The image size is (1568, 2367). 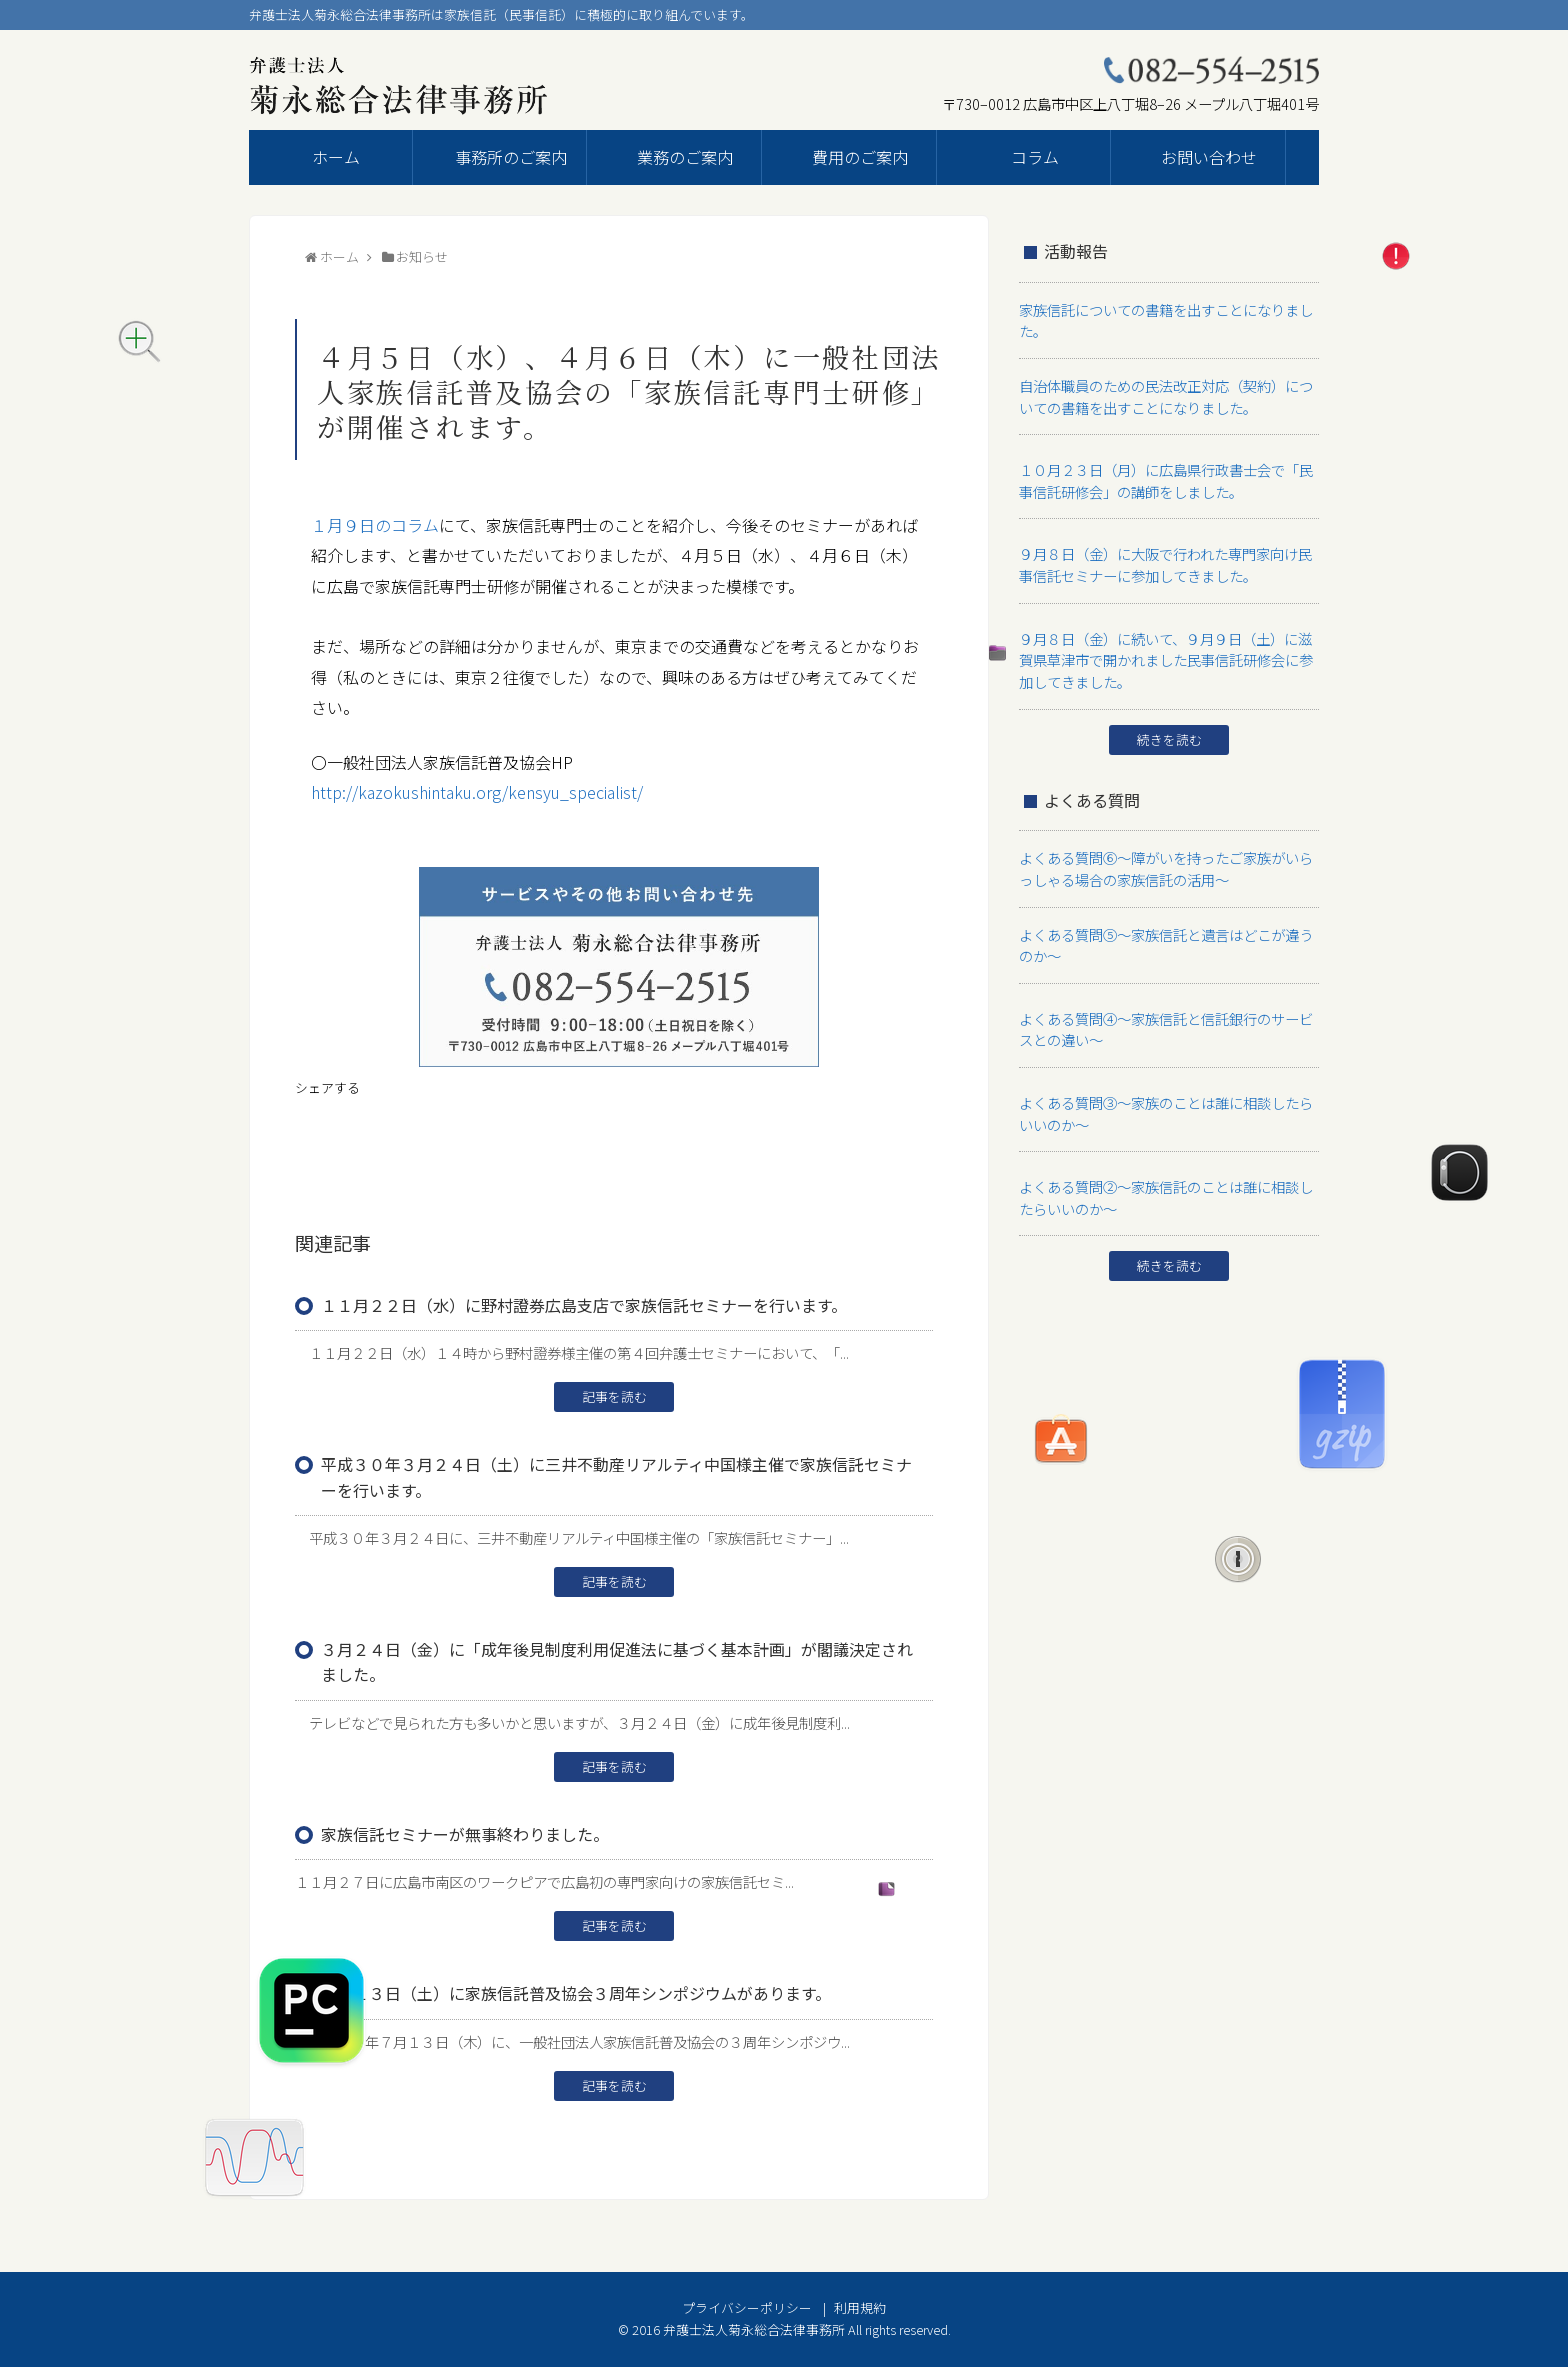 What do you see at coordinates (1342, 1414) in the screenshot?
I see `a gzip compressed archive file` at bounding box center [1342, 1414].